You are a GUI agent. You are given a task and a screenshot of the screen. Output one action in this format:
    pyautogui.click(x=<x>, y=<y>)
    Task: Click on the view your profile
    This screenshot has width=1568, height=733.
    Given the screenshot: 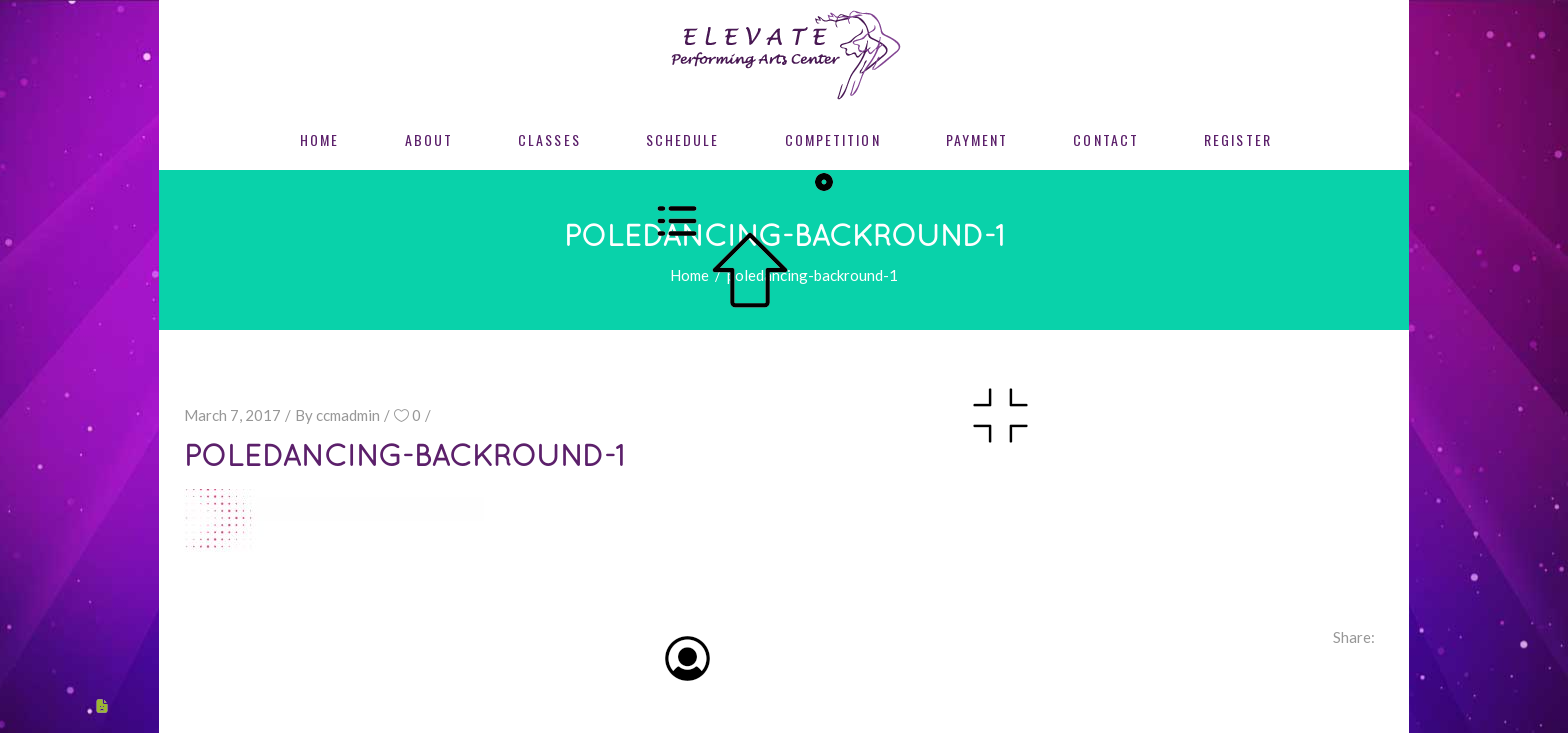 What is the action you would take?
    pyautogui.click(x=687, y=658)
    